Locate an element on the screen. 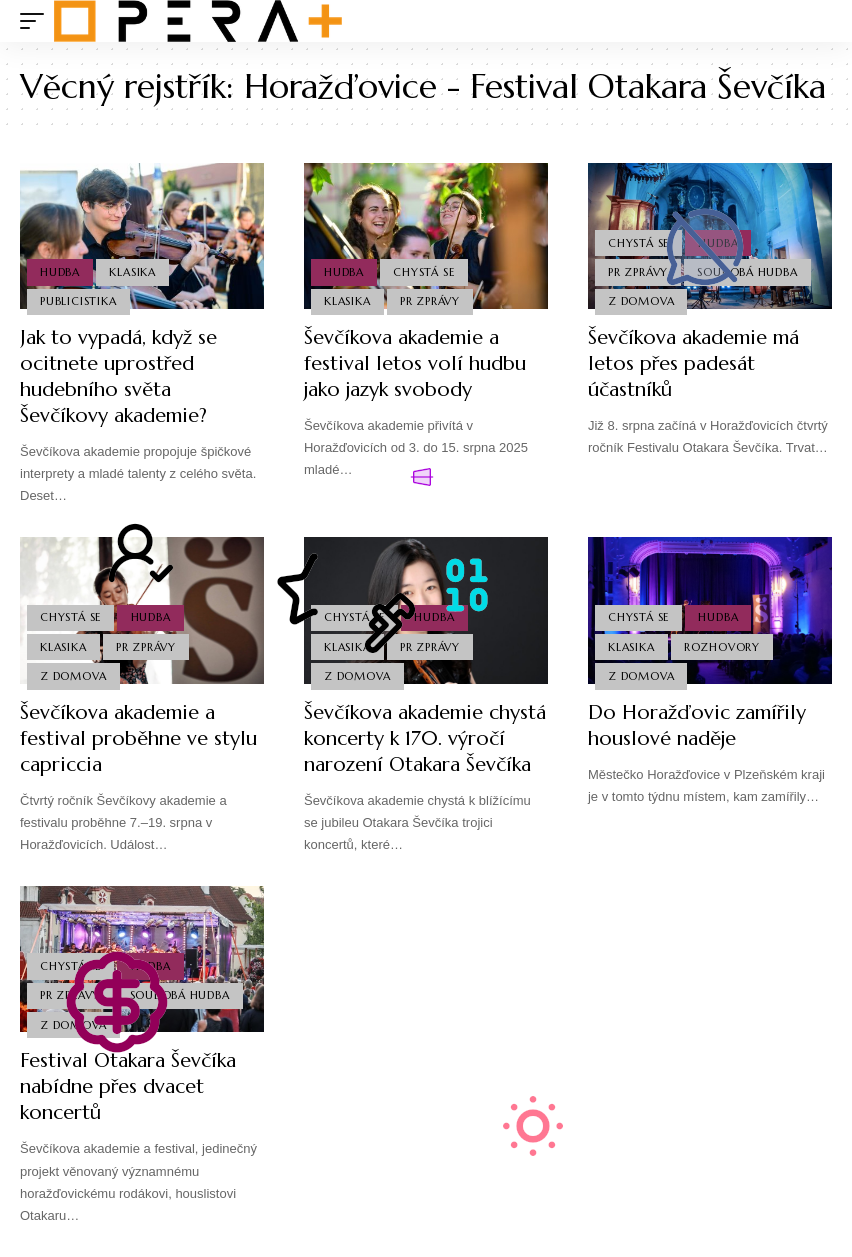  access tools or settings is located at coordinates (389, 623).